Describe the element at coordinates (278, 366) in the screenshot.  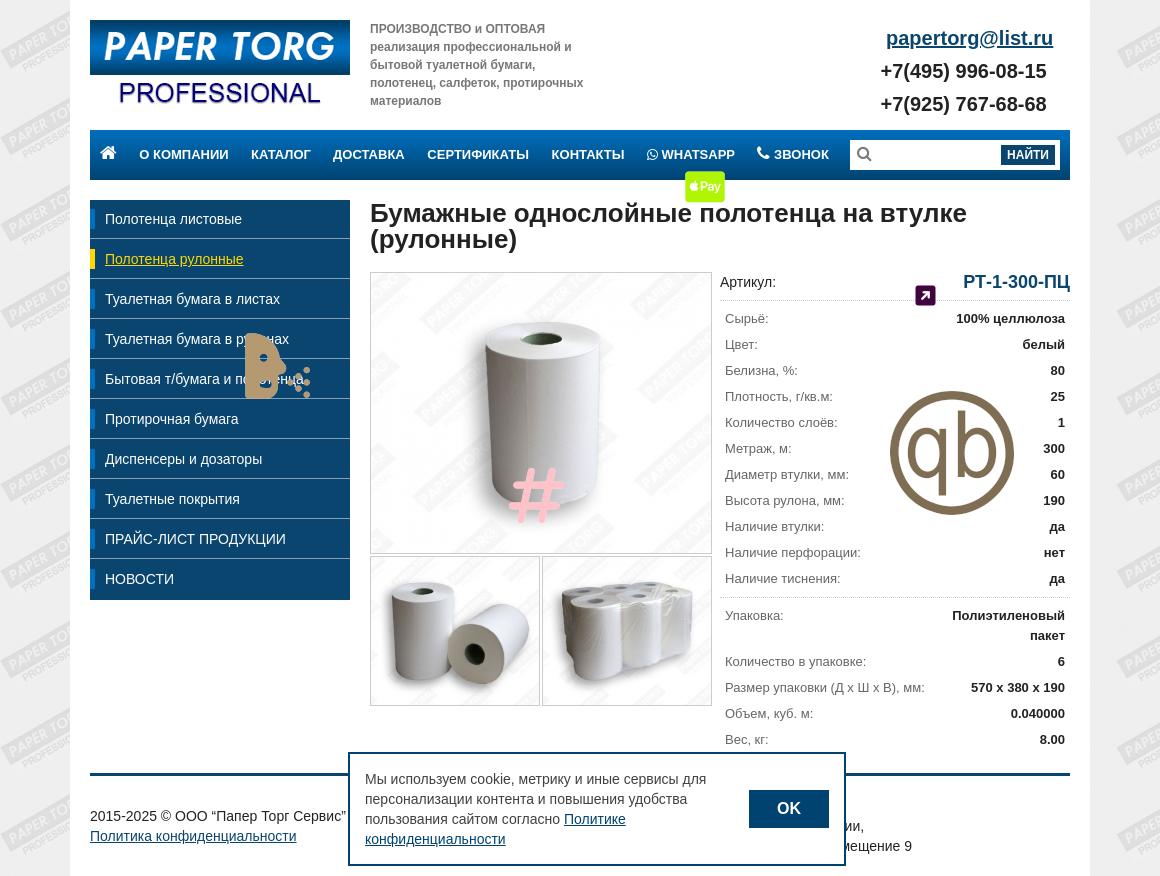
I see `report respiratory symptoms` at that location.